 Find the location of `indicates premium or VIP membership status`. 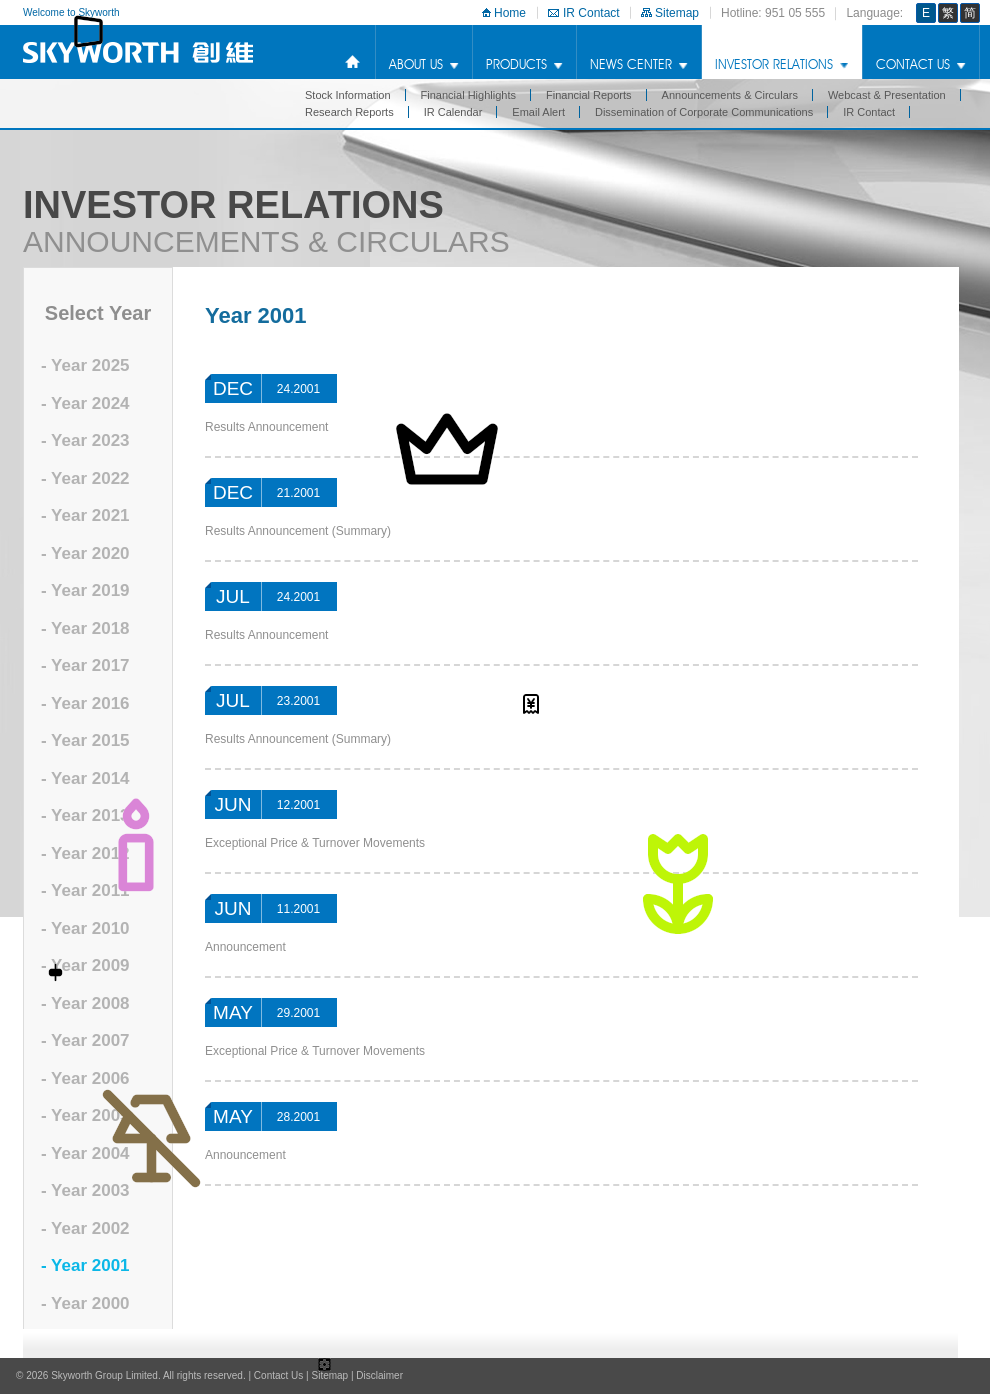

indicates premium or VIP membership status is located at coordinates (447, 449).